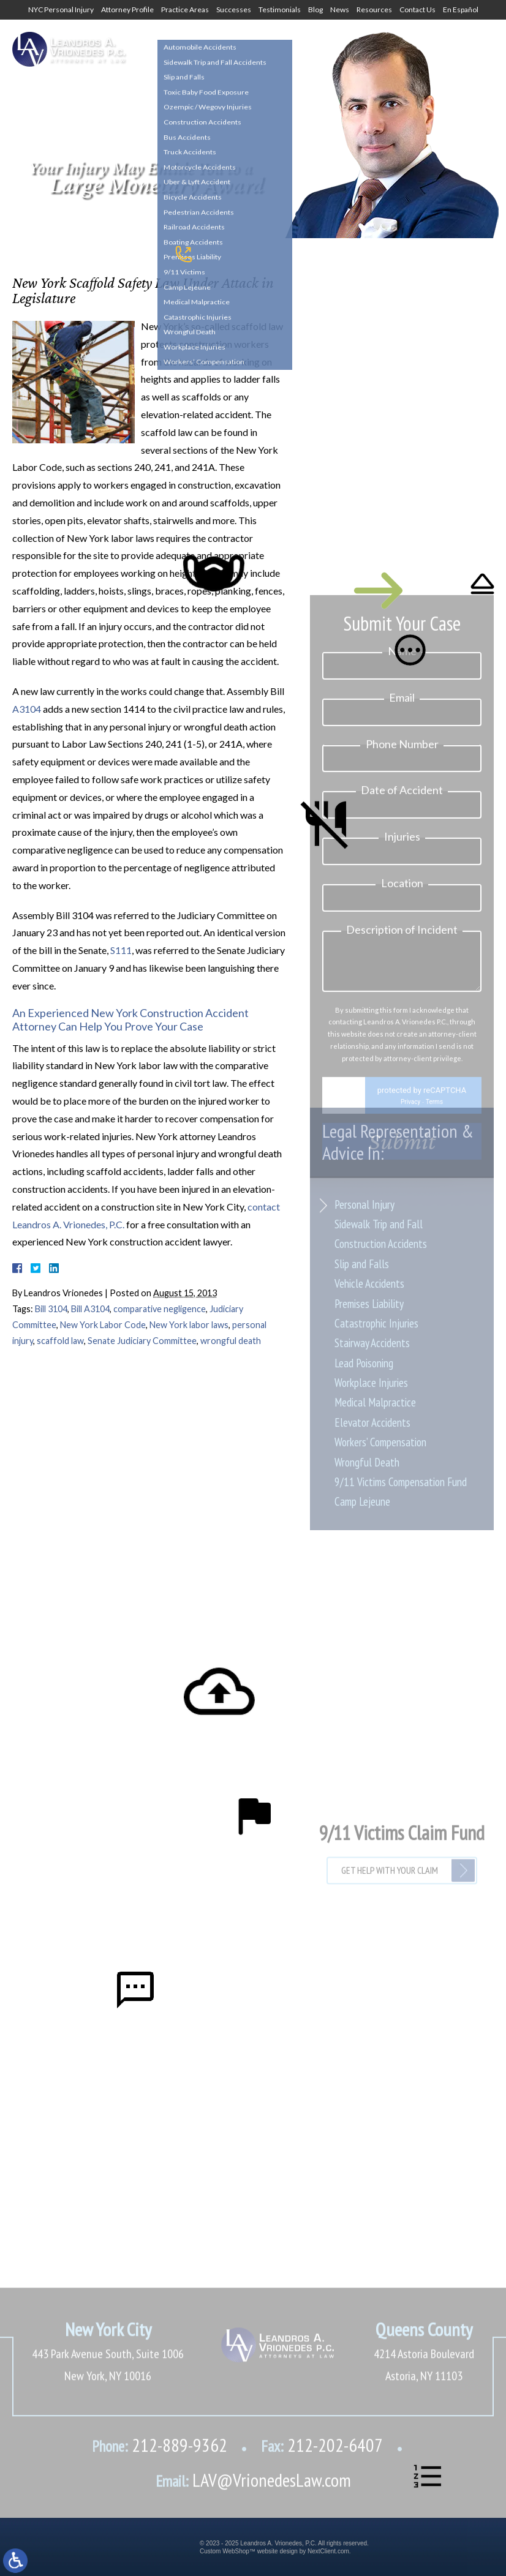 Image resolution: width=506 pixels, height=2576 pixels. I want to click on create a numbered list, so click(428, 2476).